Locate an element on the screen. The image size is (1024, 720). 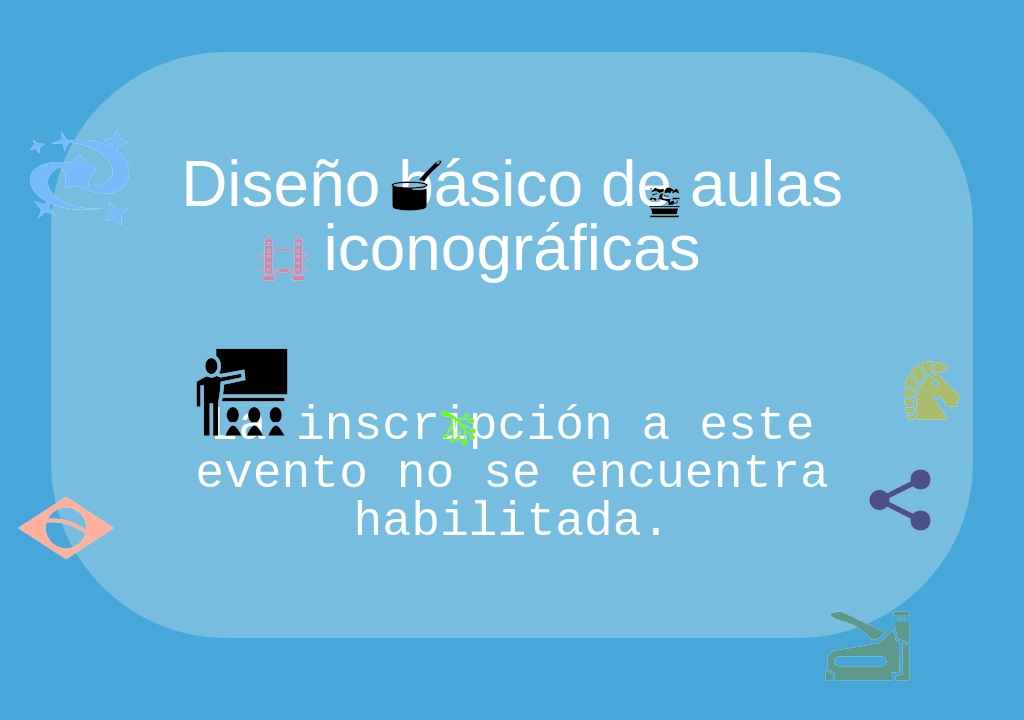
access zen garden or meditation features is located at coordinates (664, 202).